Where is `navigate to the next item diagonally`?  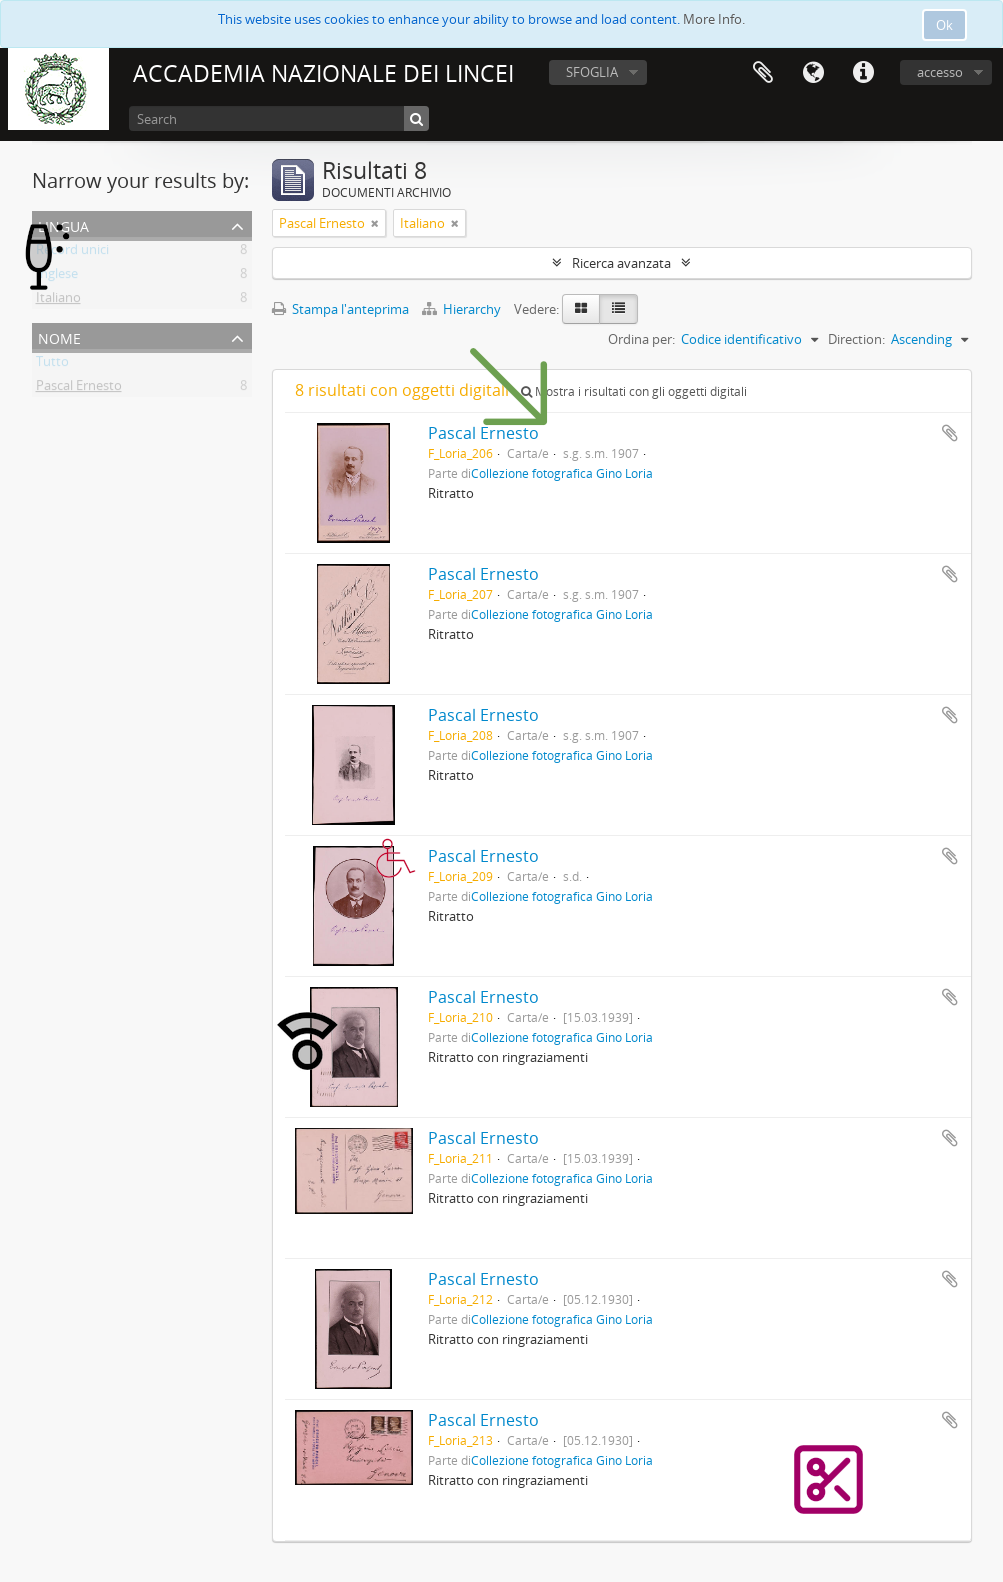
navigate to the next item diagonally is located at coordinates (508, 386).